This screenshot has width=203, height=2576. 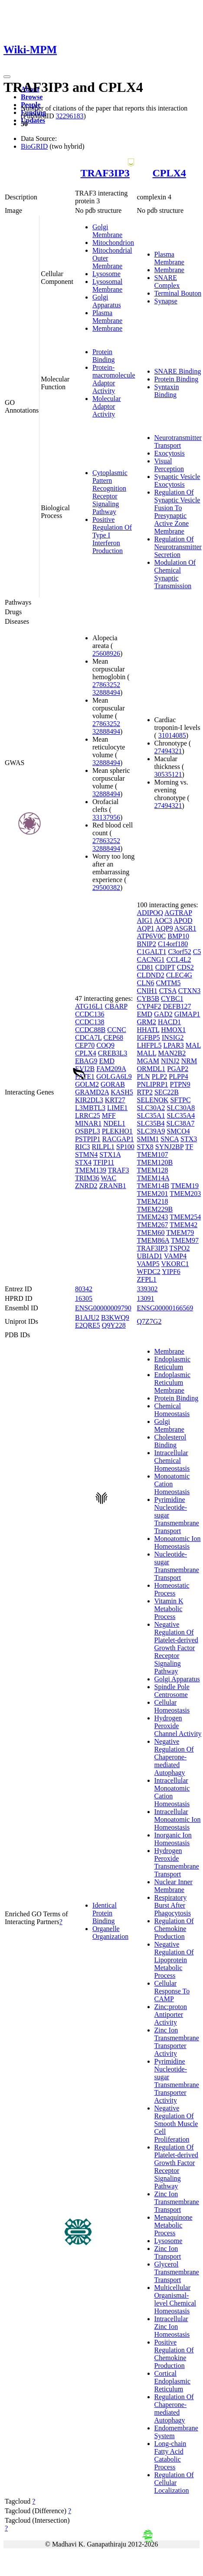 What do you see at coordinates (131, 163) in the screenshot?
I see `indicates rank 1 or lowest tier status` at bounding box center [131, 163].